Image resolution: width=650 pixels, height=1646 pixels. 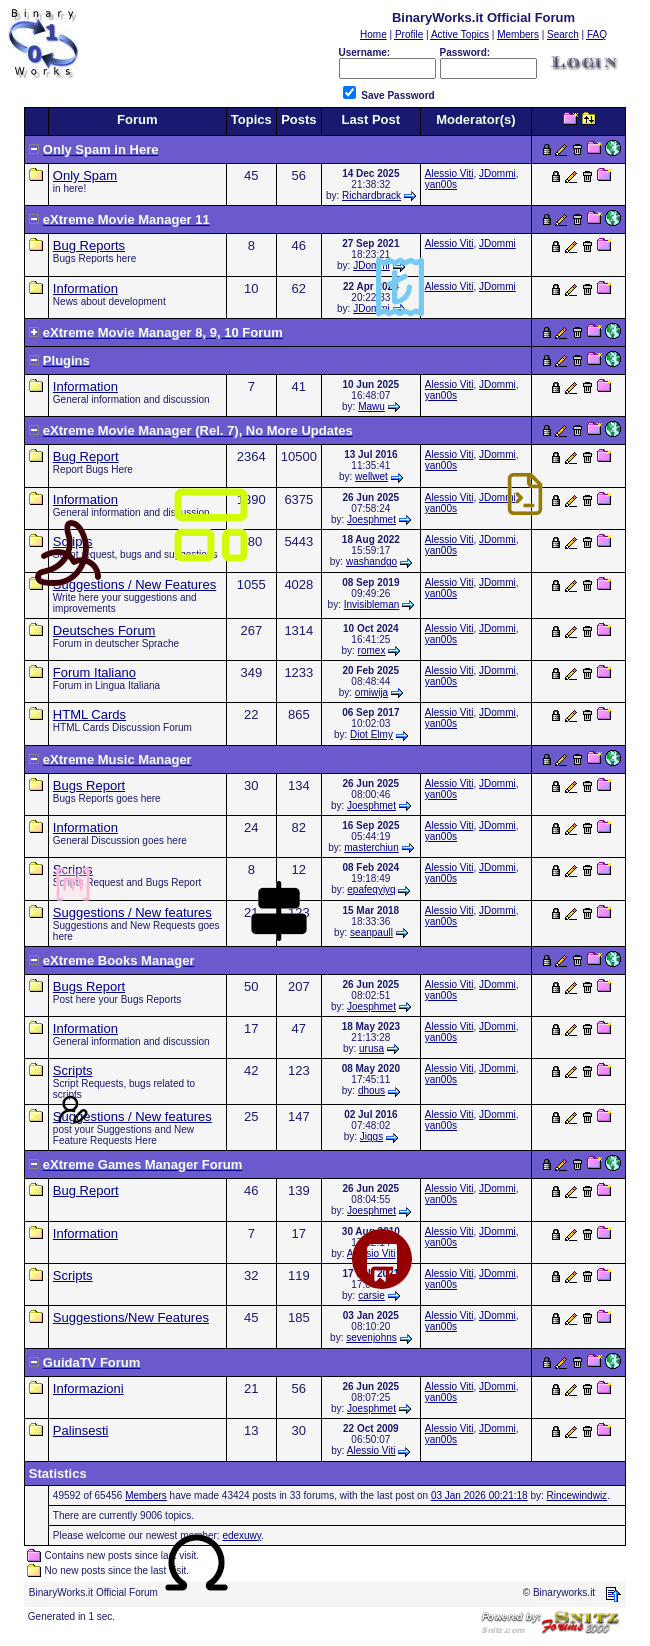 What do you see at coordinates (525, 494) in the screenshot?
I see `open terminal or command line file` at bounding box center [525, 494].